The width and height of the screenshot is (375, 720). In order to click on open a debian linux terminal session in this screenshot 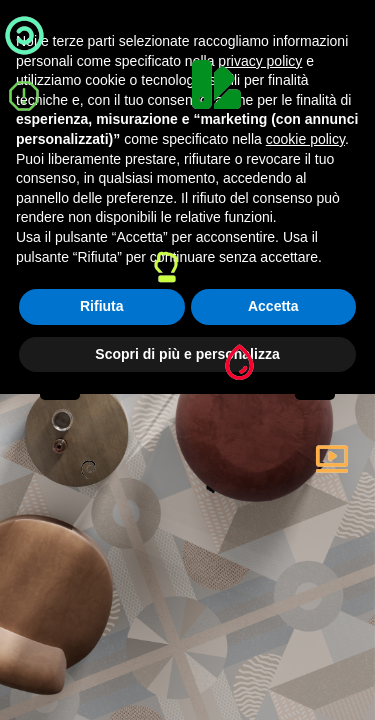, I will do `click(90, 469)`.